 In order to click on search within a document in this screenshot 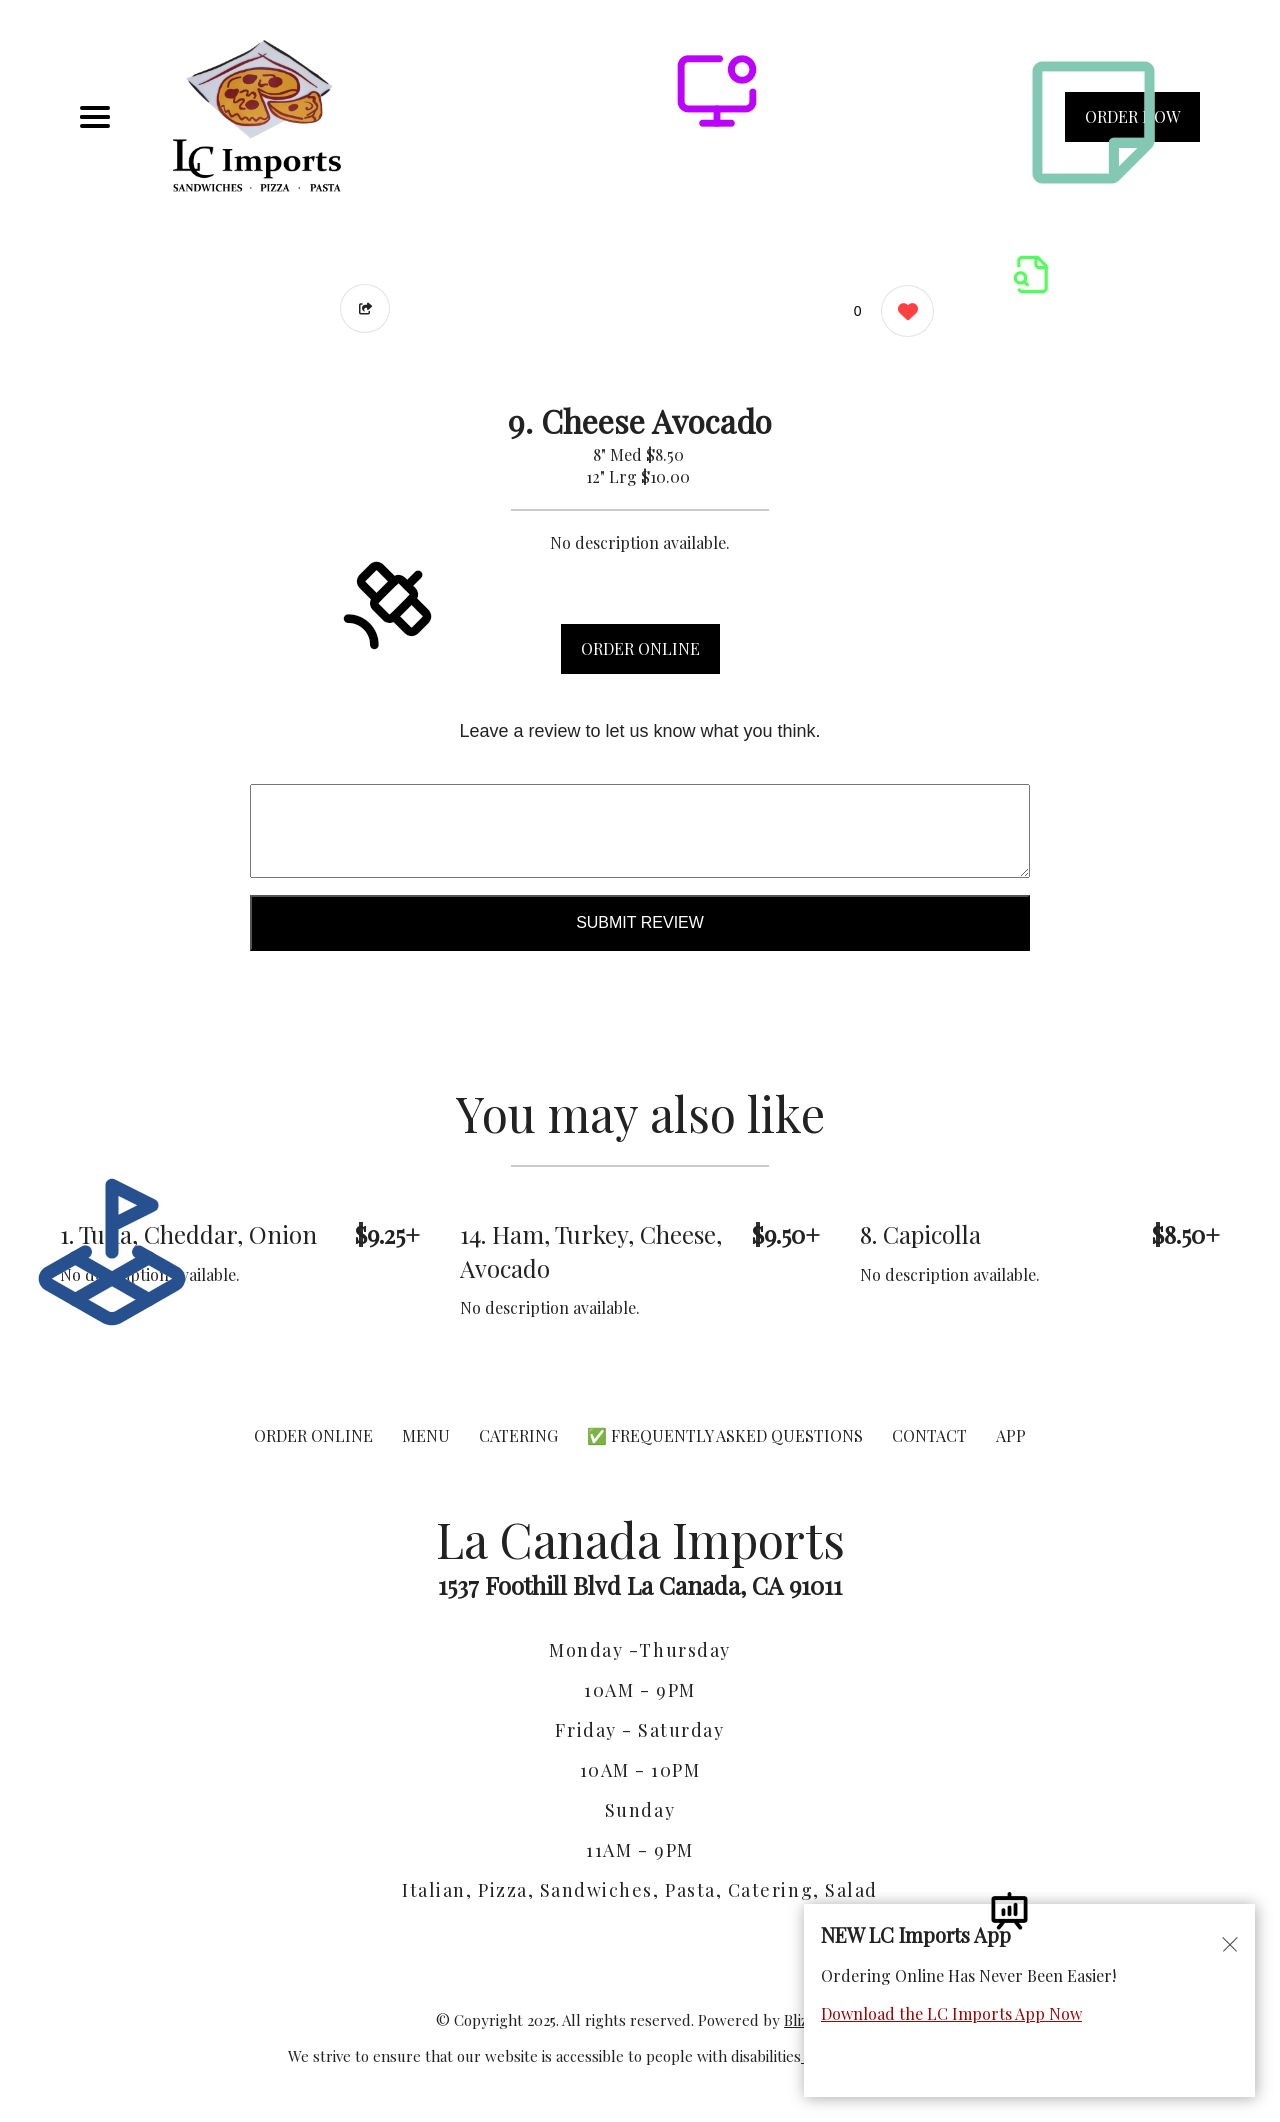, I will do `click(1032, 274)`.